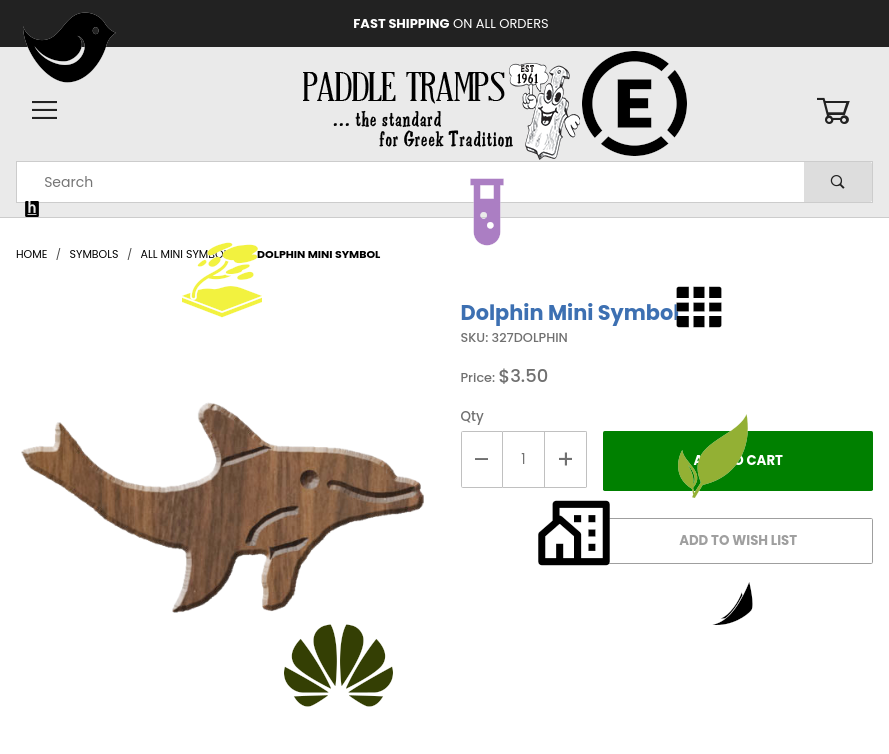  I want to click on open Microsoft Sway application, so click(222, 280).